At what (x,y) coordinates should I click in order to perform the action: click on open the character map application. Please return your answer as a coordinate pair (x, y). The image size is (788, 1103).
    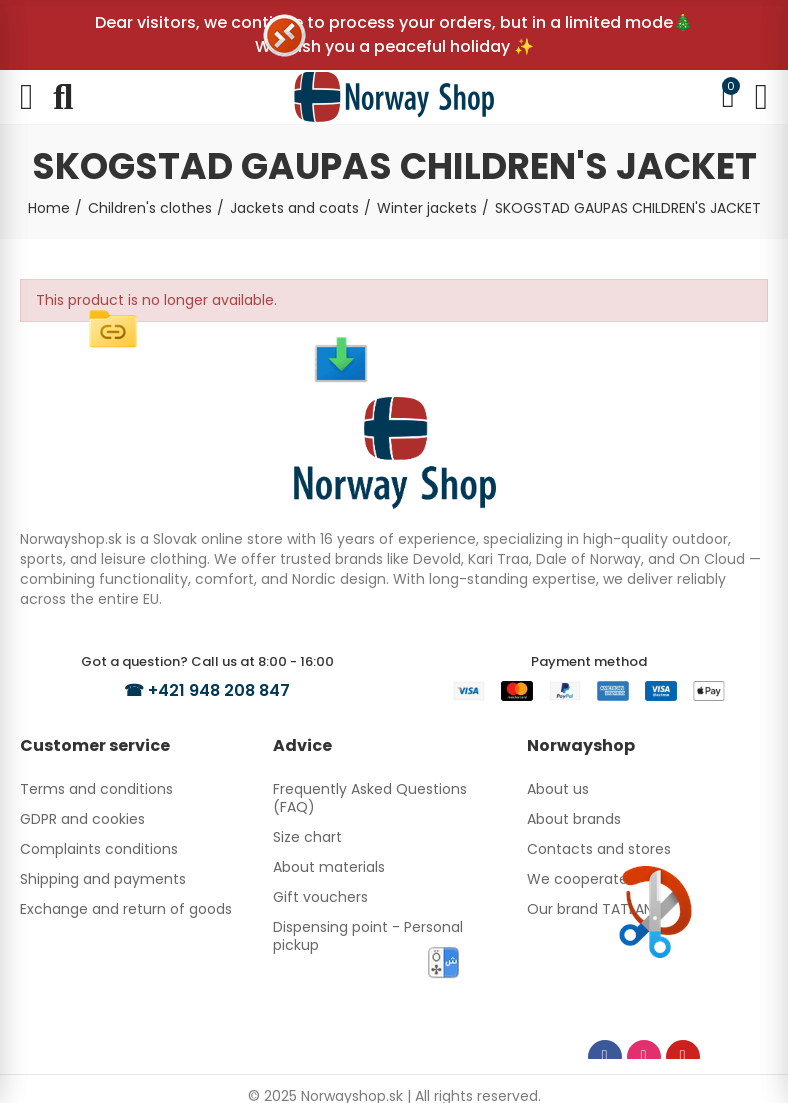
    Looking at the image, I should click on (443, 962).